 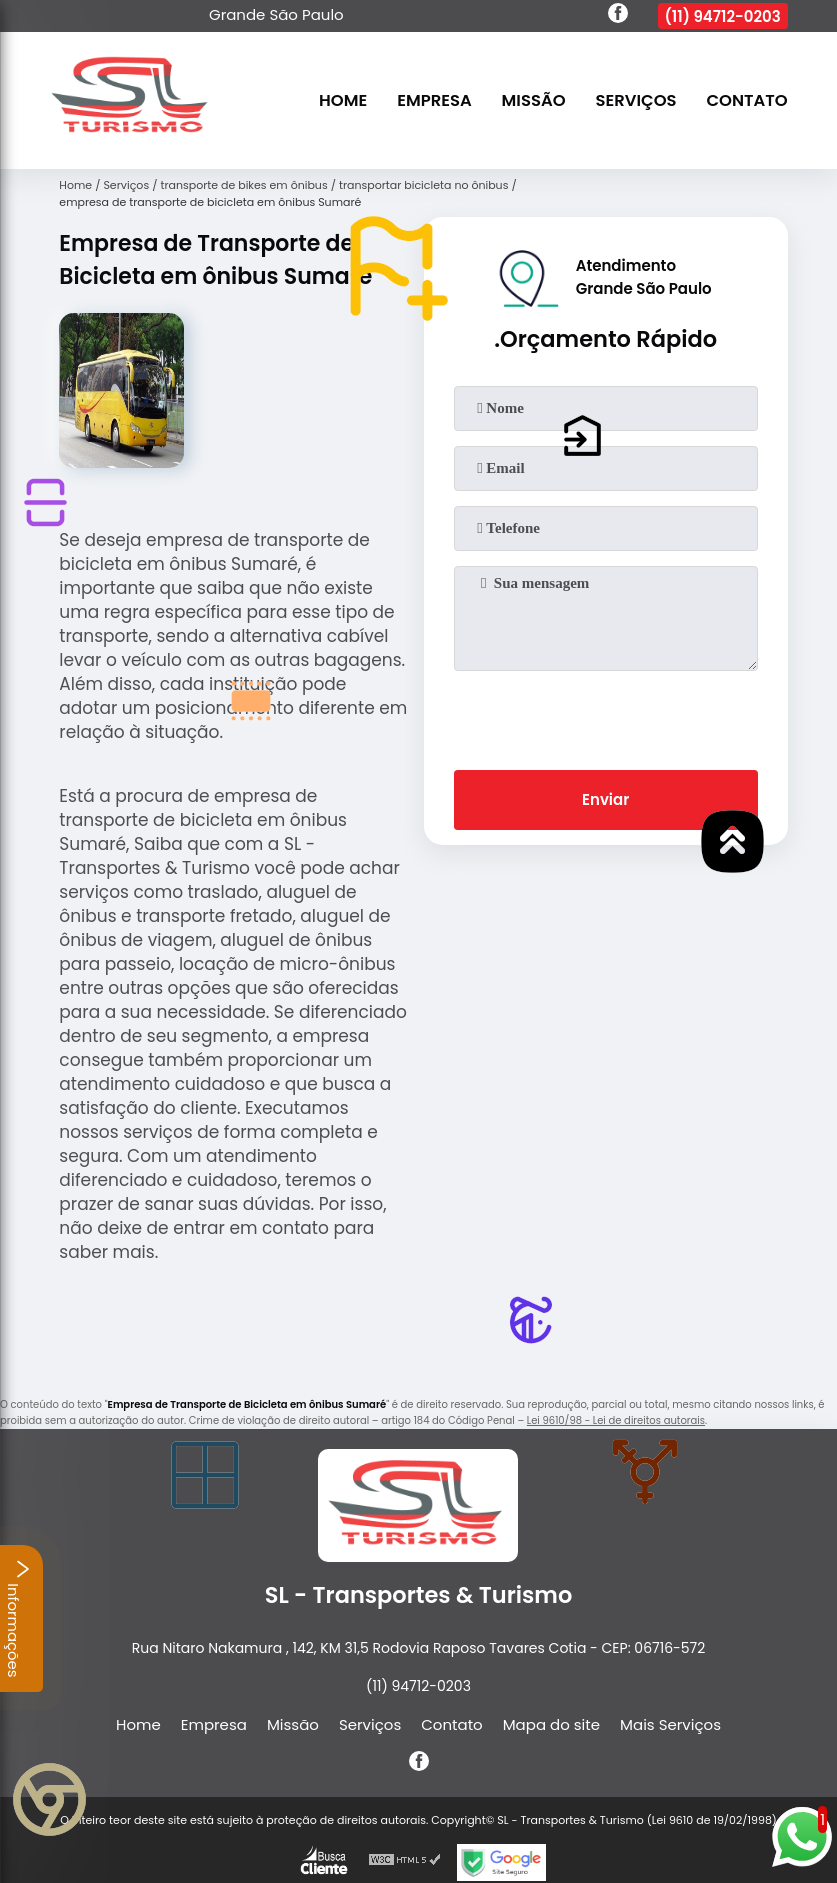 What do you see at coordinates (582, 435) in the screenshot?
I see `transfer funds or items into an account` at bounding box center [582, 435].